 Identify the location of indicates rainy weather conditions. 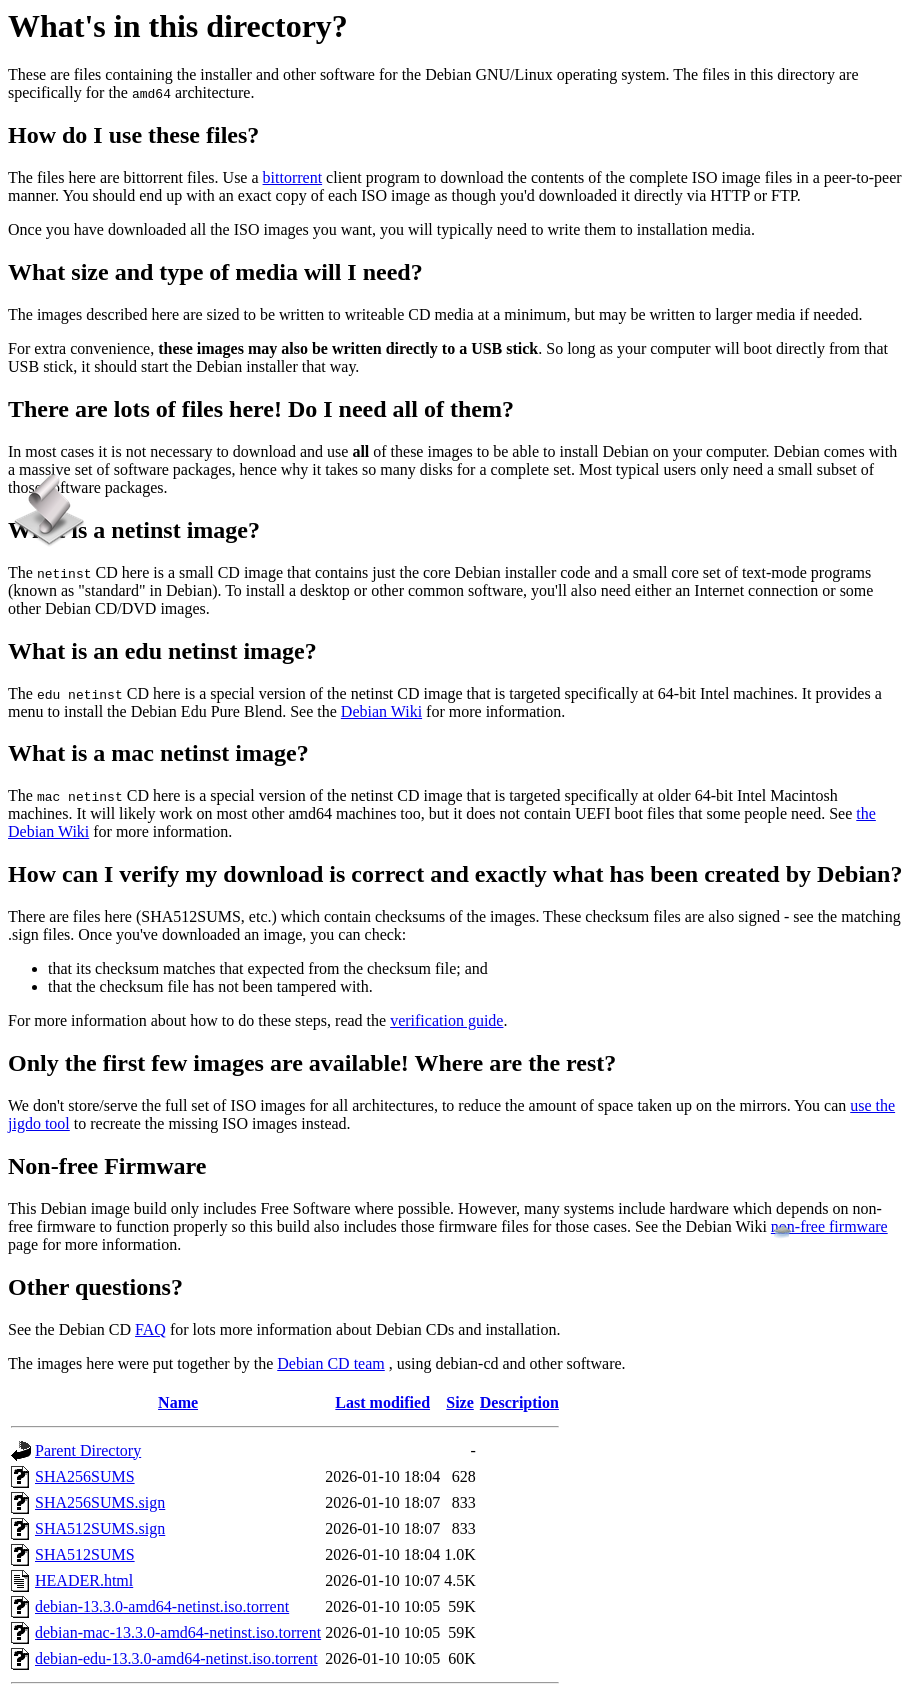
(782, 1230).